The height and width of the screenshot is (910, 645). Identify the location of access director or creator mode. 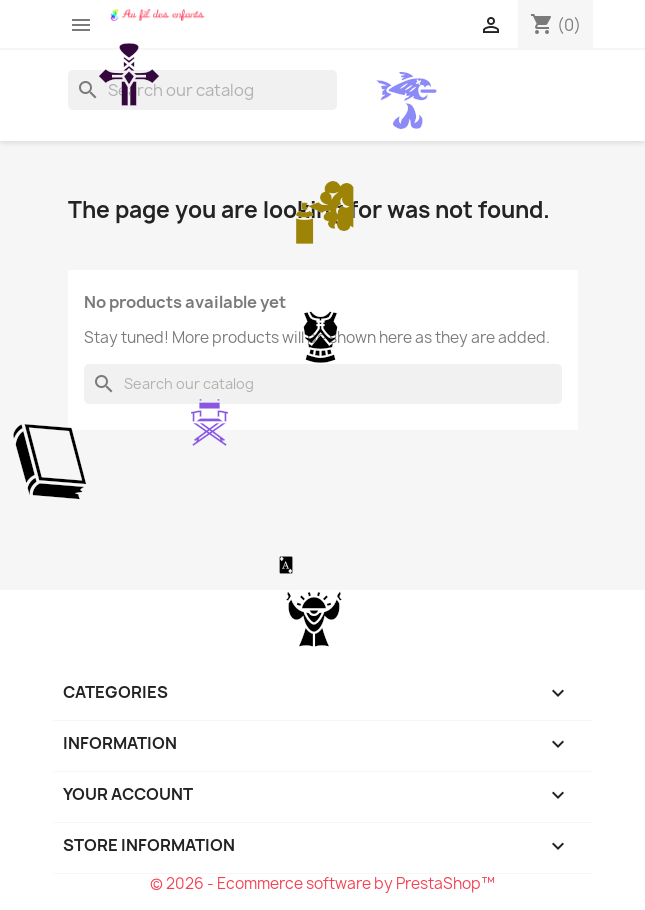
(209, 422).